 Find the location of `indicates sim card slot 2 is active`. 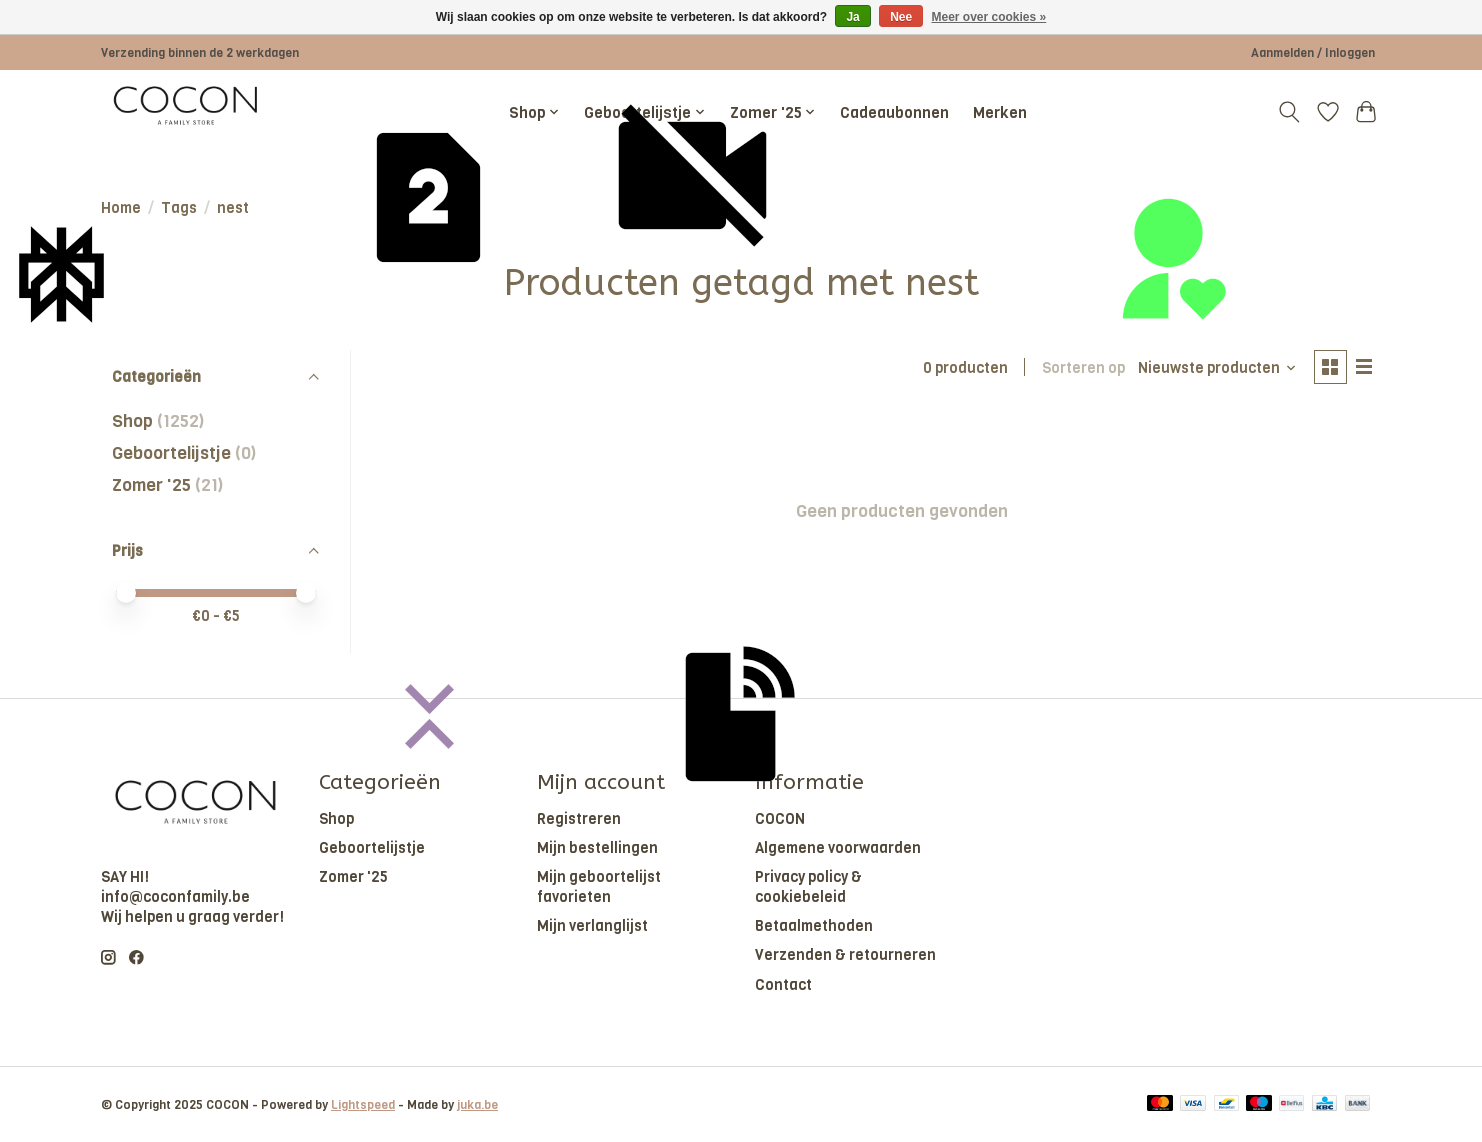

indicates sim card slot 2 is active is located at coordinates (428, 197).